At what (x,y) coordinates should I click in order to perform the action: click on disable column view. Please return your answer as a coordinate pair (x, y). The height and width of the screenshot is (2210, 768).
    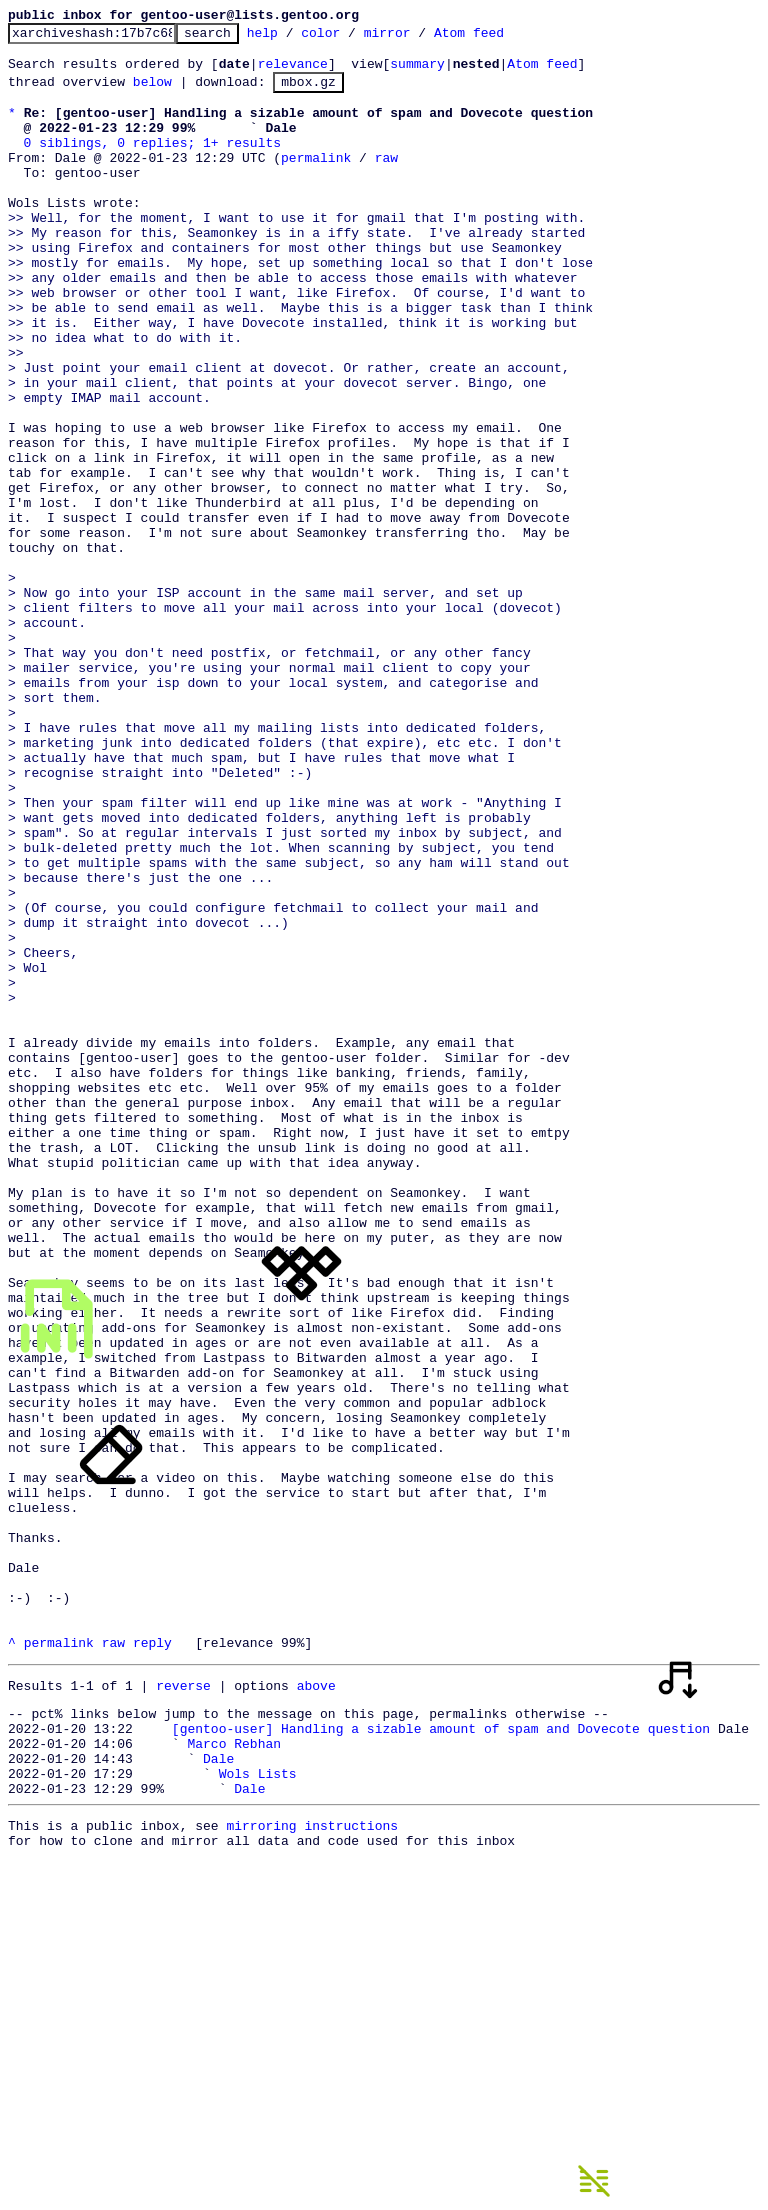
    Looking at the image, I should click on (594, 2181).